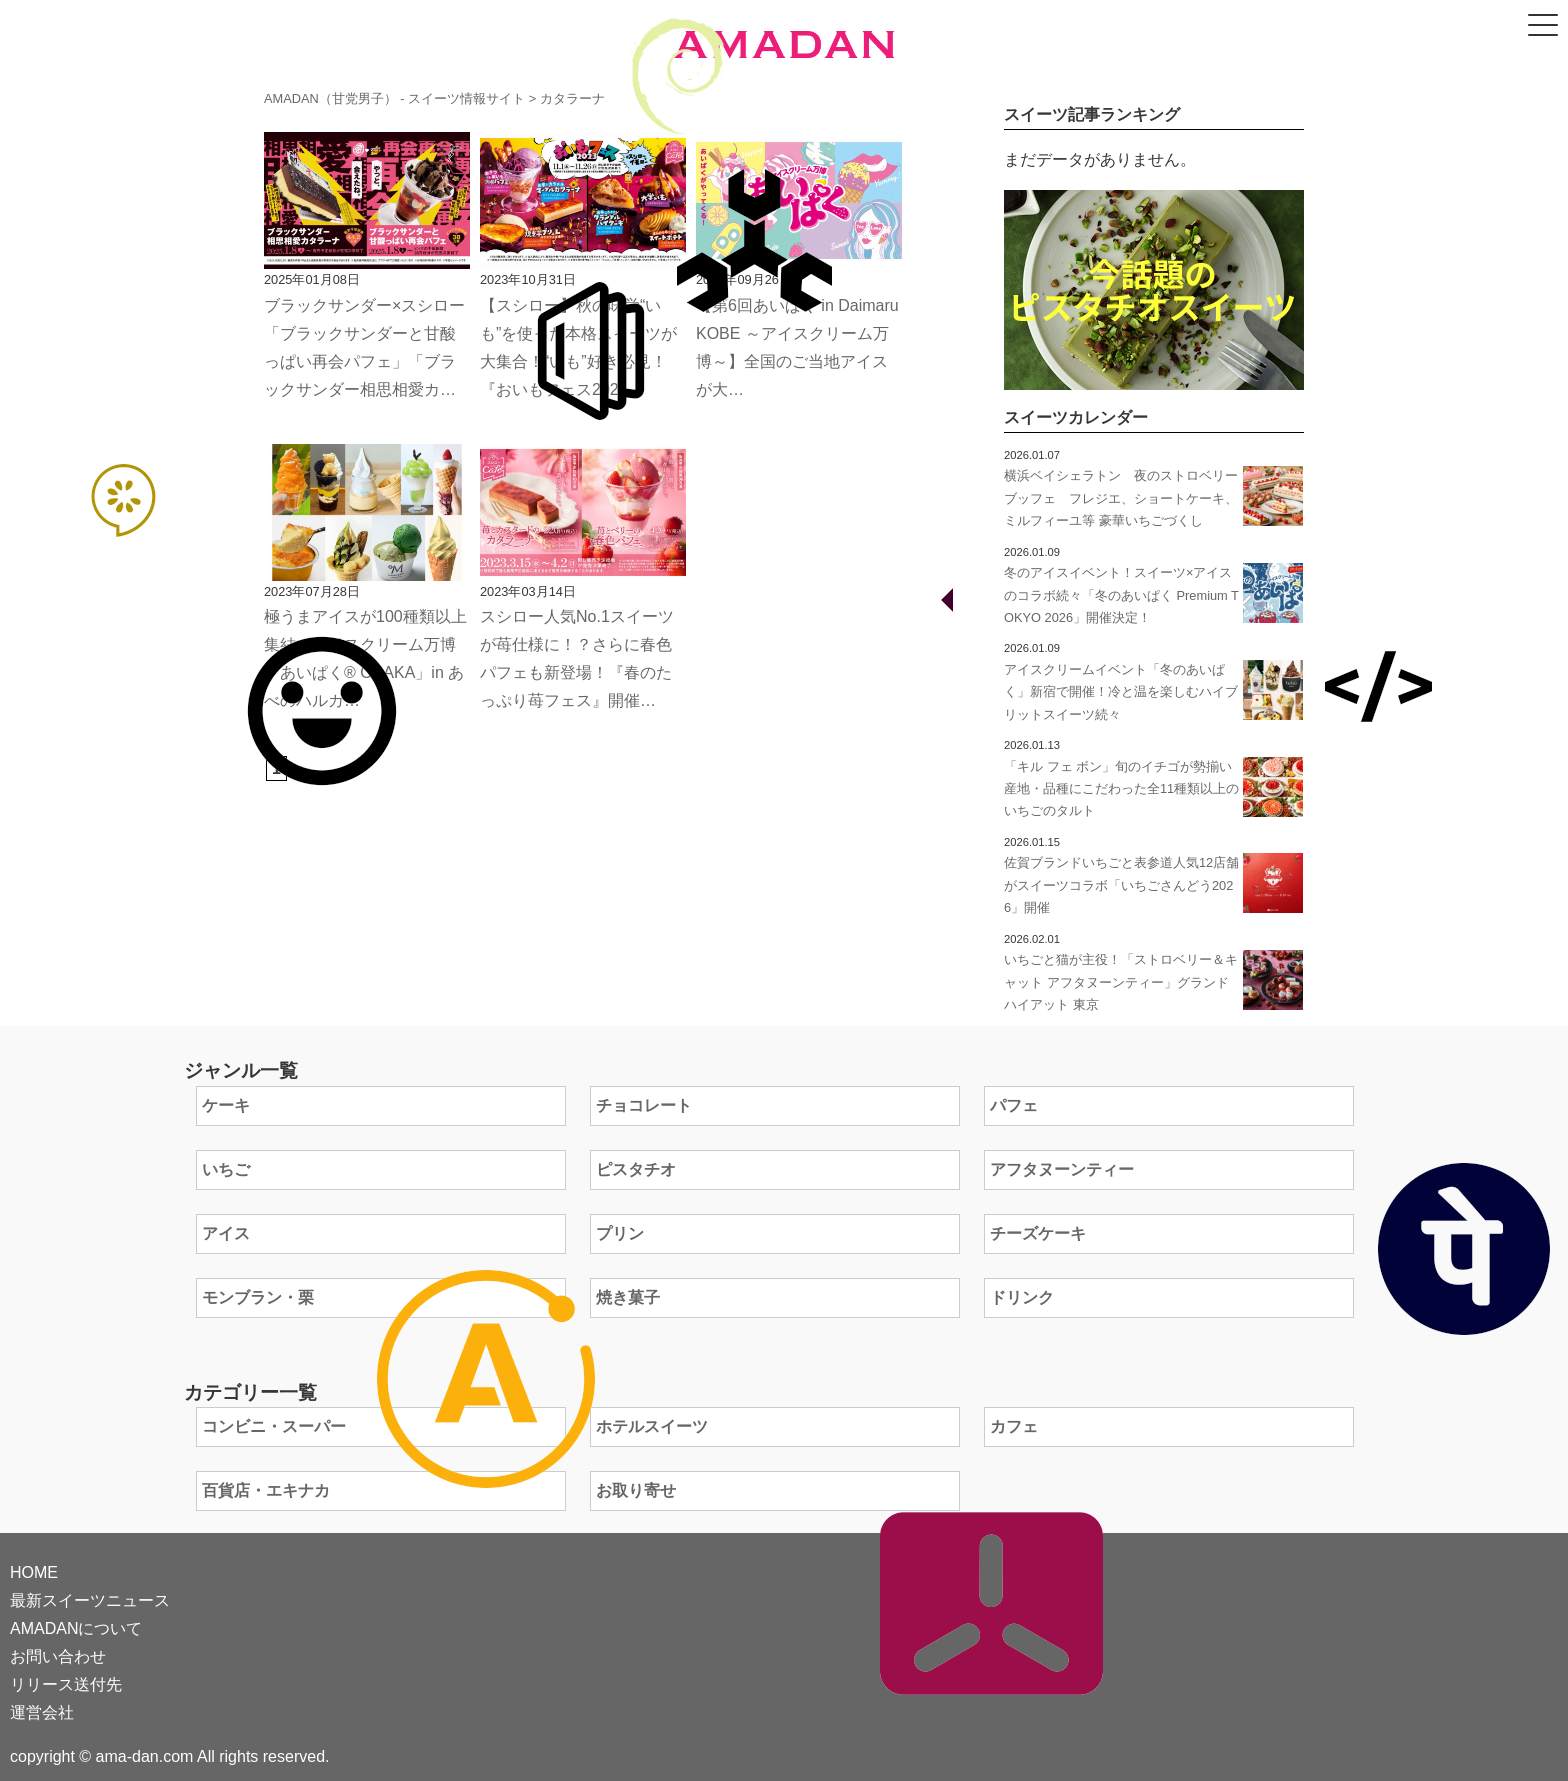 This screenshot has height=1781, width=1568. What do you see at coordinates (1378, 686) in the screenshot?
I see `htmx library or framework logo` at bounding box center [1378, 686].